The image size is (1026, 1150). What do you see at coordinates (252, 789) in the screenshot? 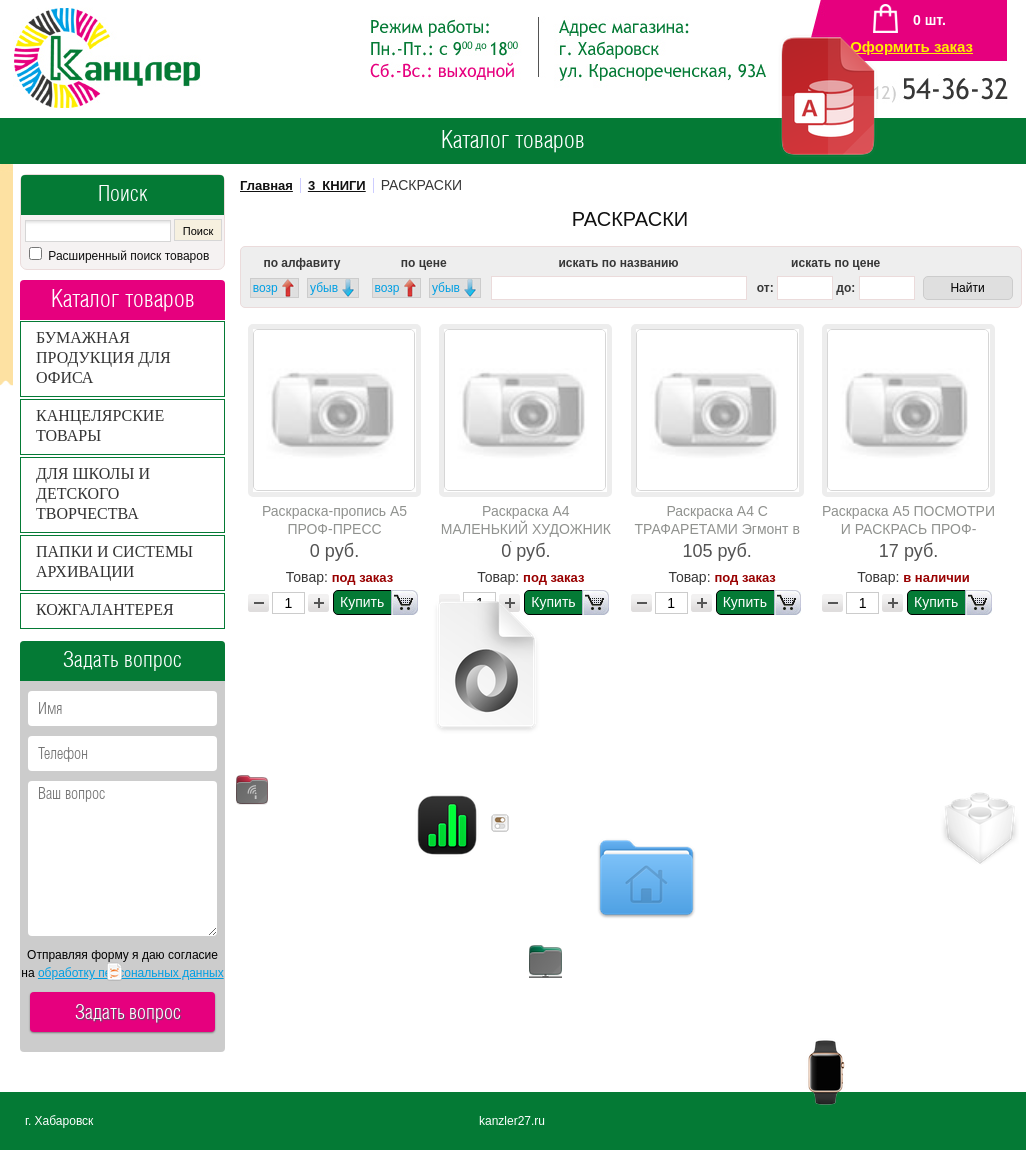
I see `folder synced with insync cloud service` at bounding box center [252, 789].